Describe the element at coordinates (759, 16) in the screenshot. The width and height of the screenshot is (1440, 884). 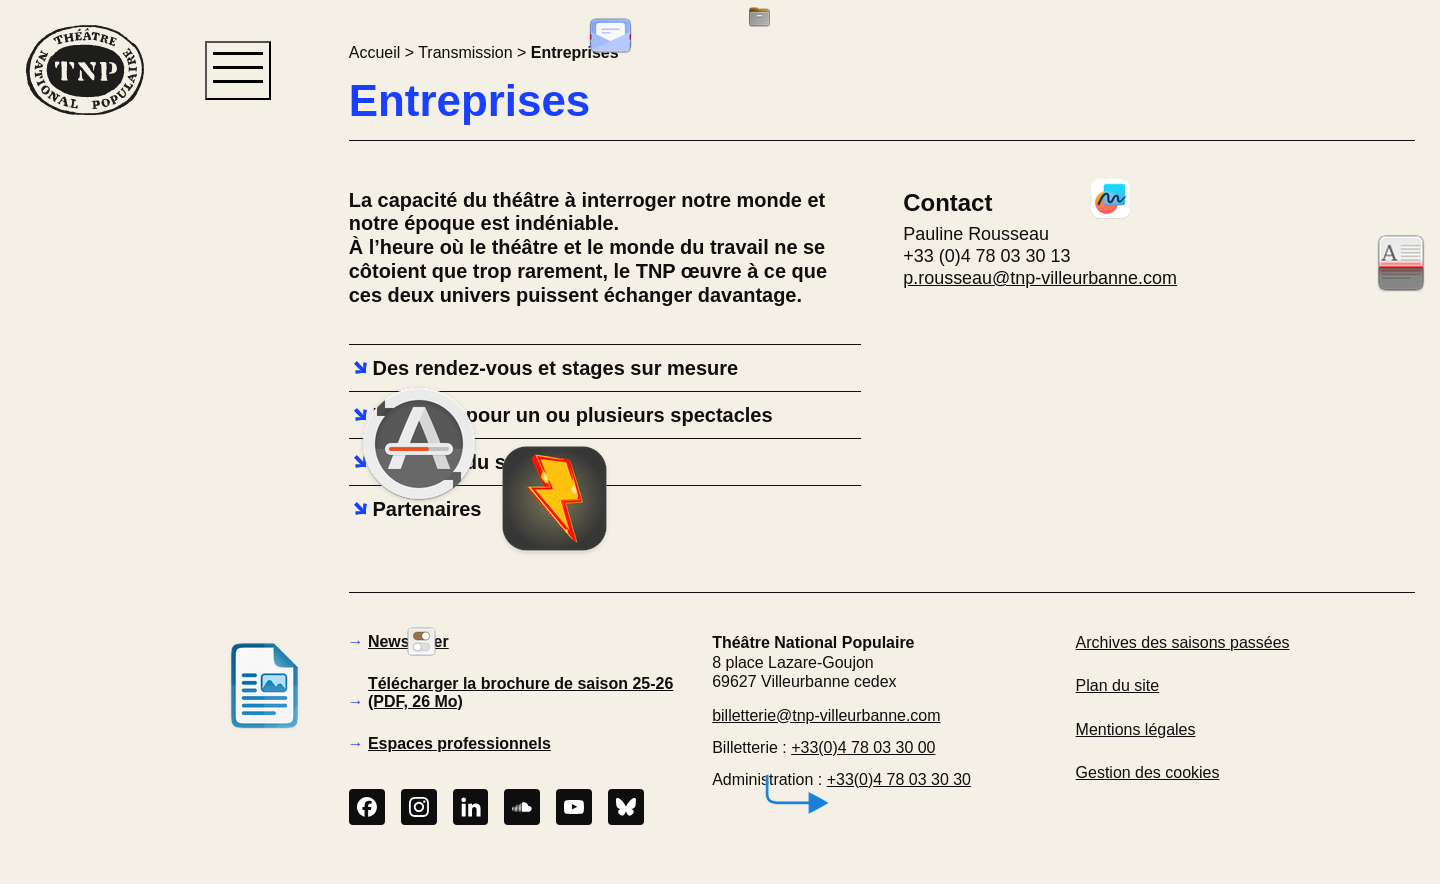
I see `open the file manager` at that location.